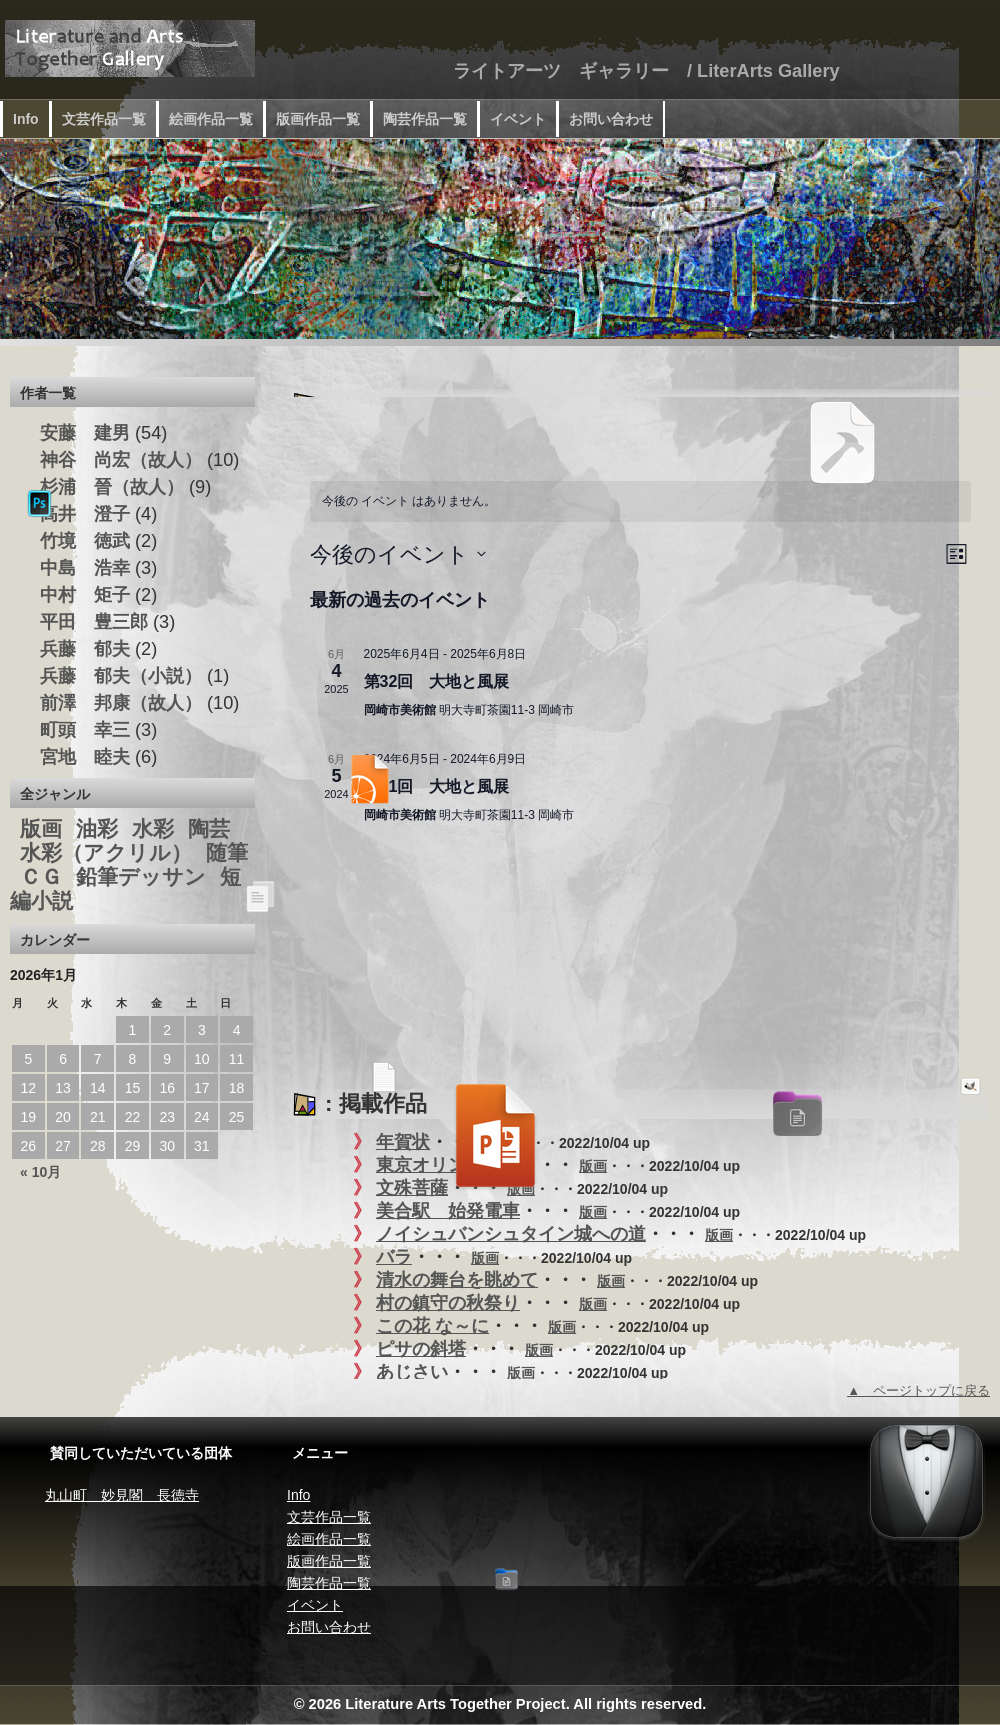  What do you see at coordinates (260, 896) in the screenshot?
I see `indicates a folder contains documents` at bounding box center [260, 896].